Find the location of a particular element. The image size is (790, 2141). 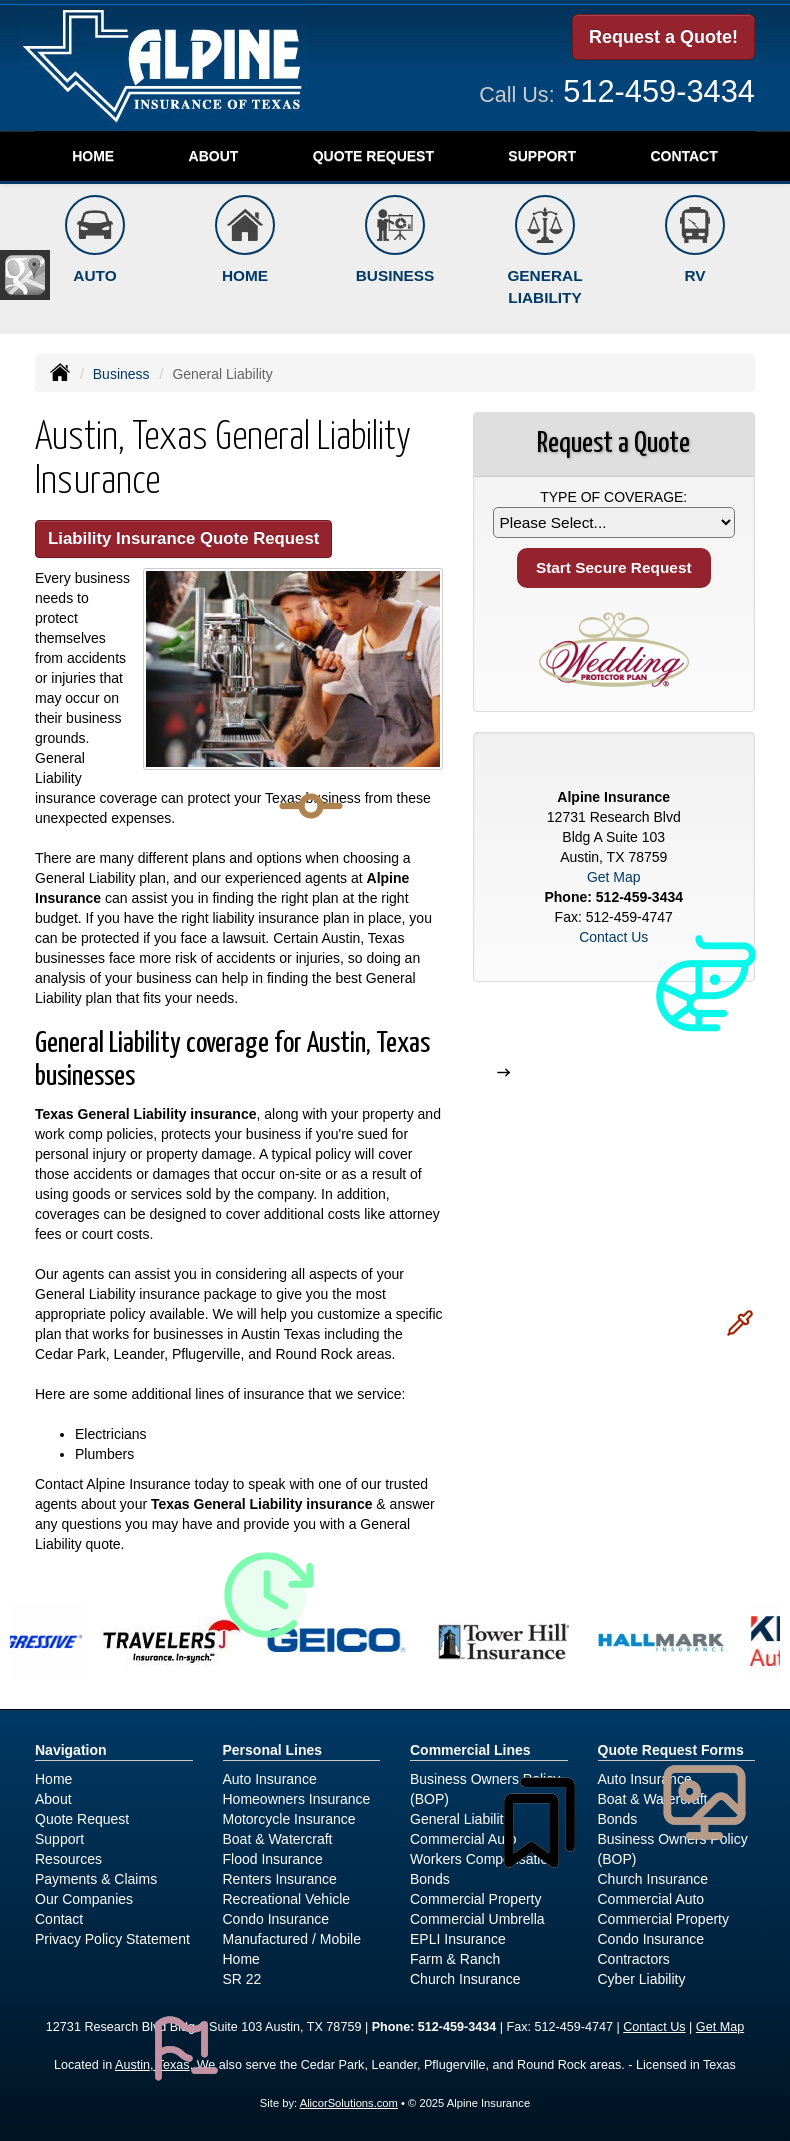

view commit history on current branch is located at coordinates (311, 806).